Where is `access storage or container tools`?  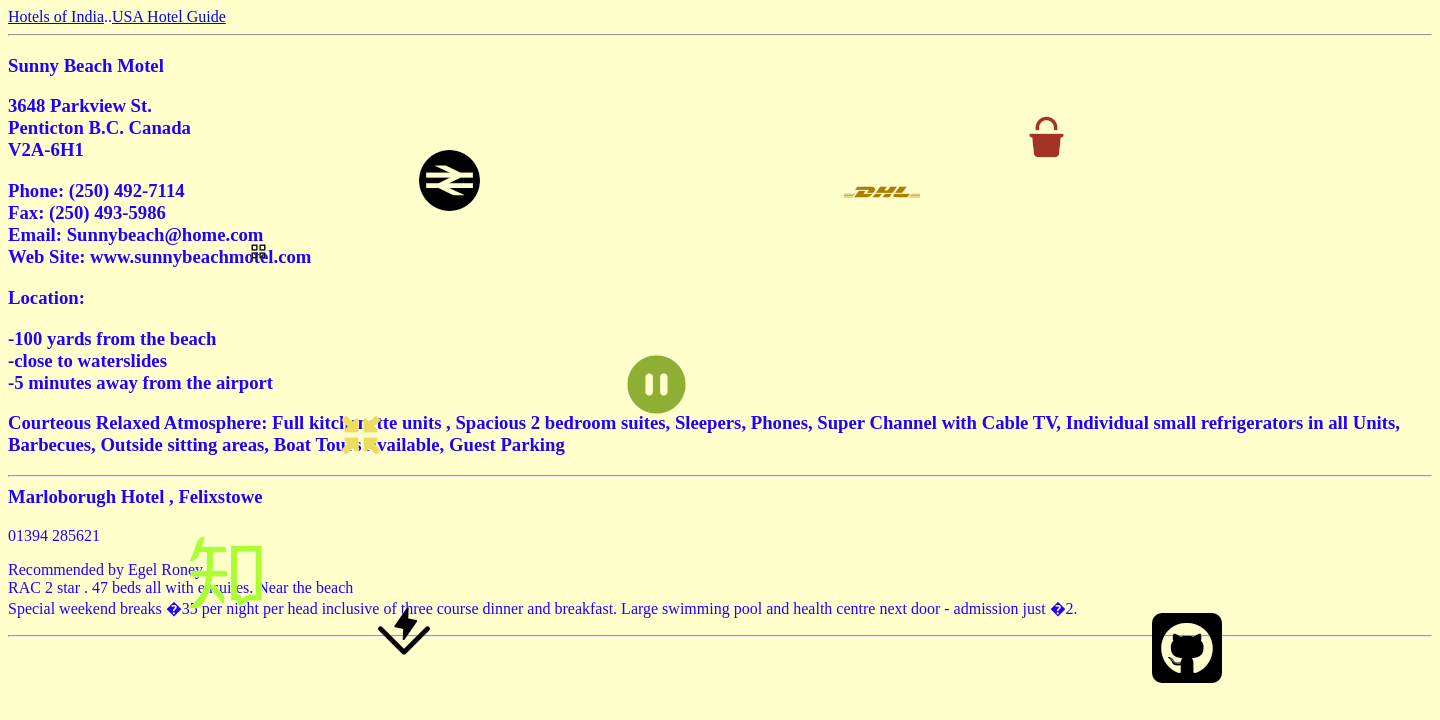
access storage or container tools is located at coordinates (1046, 137).